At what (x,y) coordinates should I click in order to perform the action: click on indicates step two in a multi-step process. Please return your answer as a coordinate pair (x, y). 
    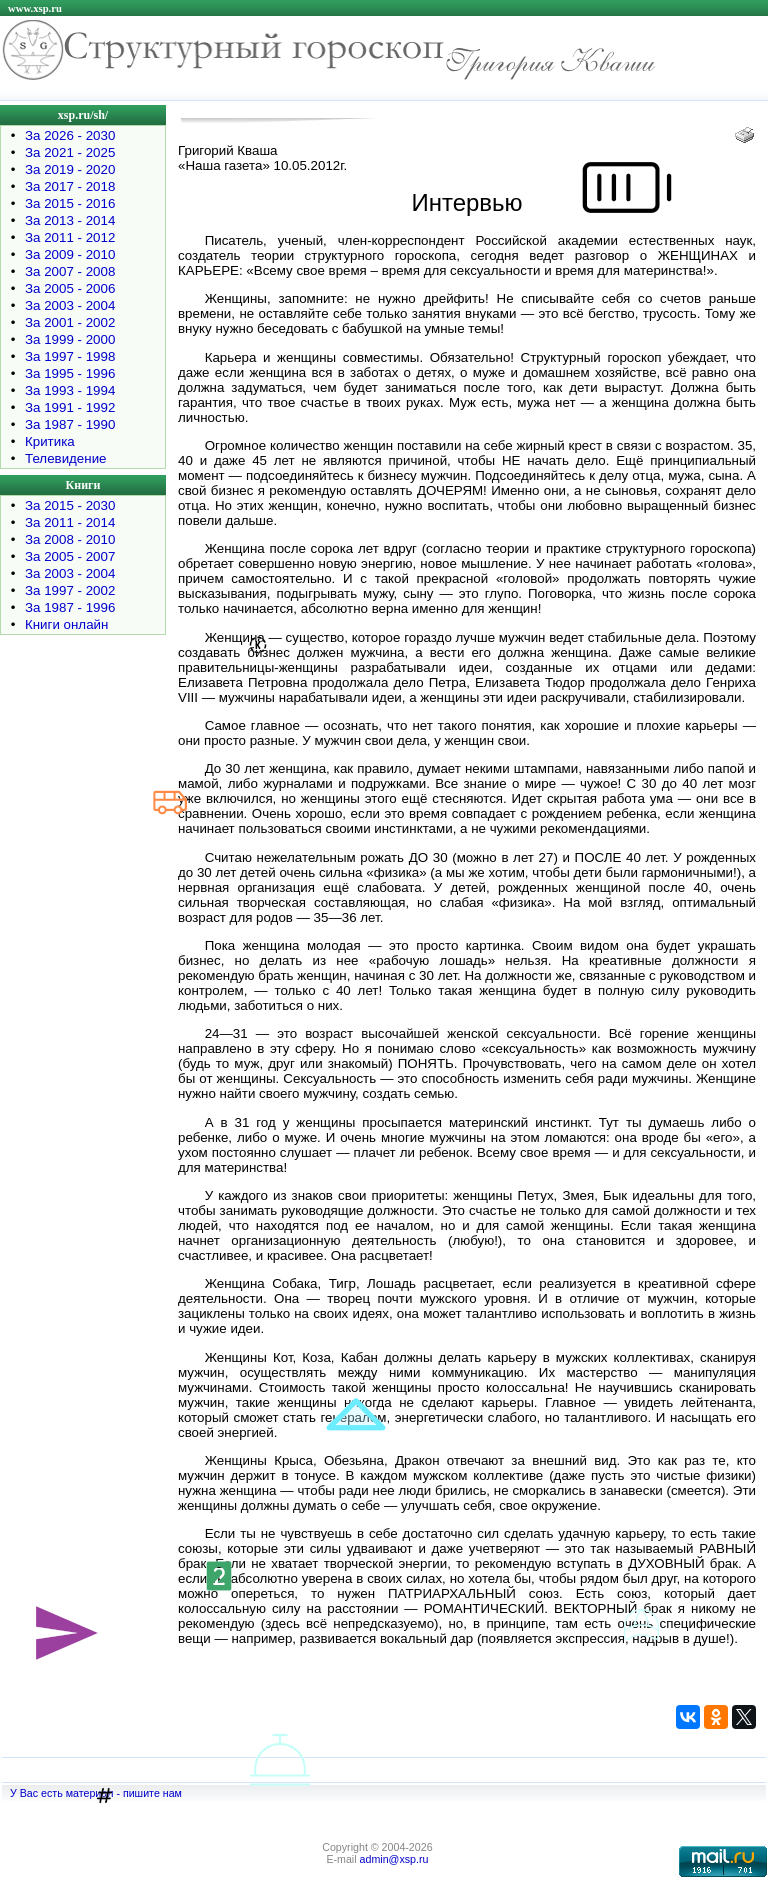
    Looking at the image, I should click on (219, 1576).